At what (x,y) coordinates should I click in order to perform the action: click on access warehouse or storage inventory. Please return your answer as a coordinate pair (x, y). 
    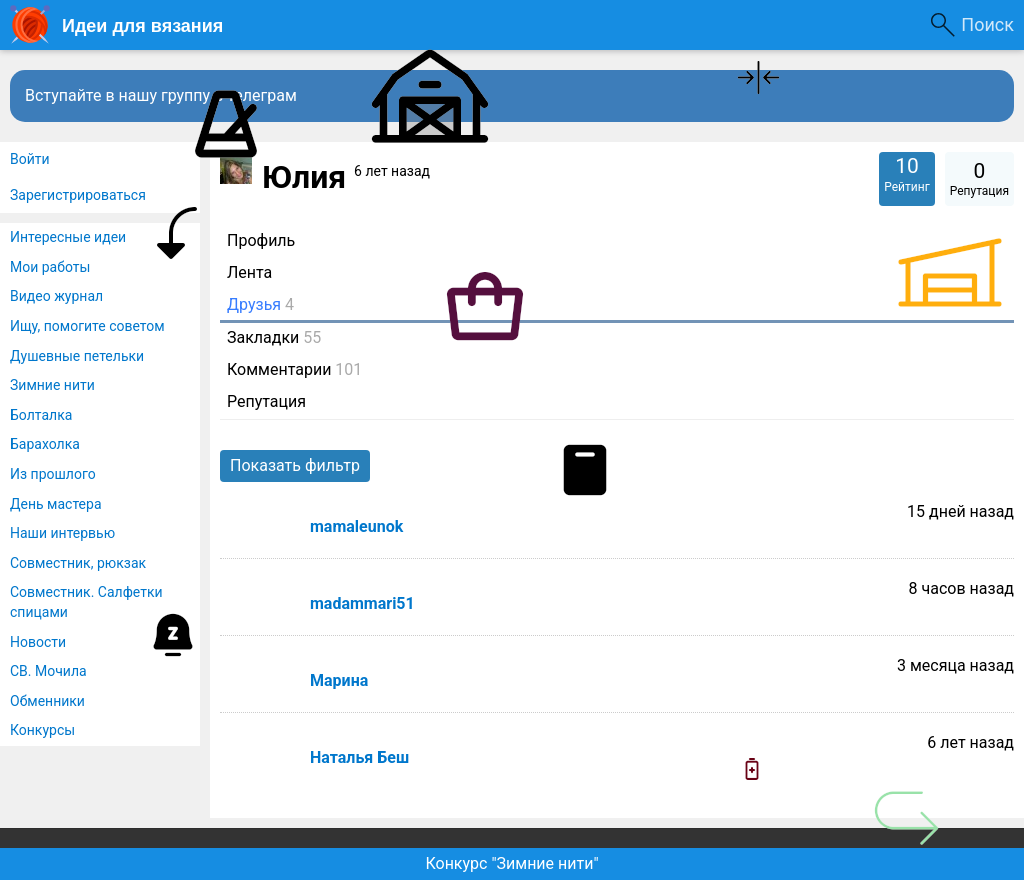
    Looking at the image, I should click on (950, 276).